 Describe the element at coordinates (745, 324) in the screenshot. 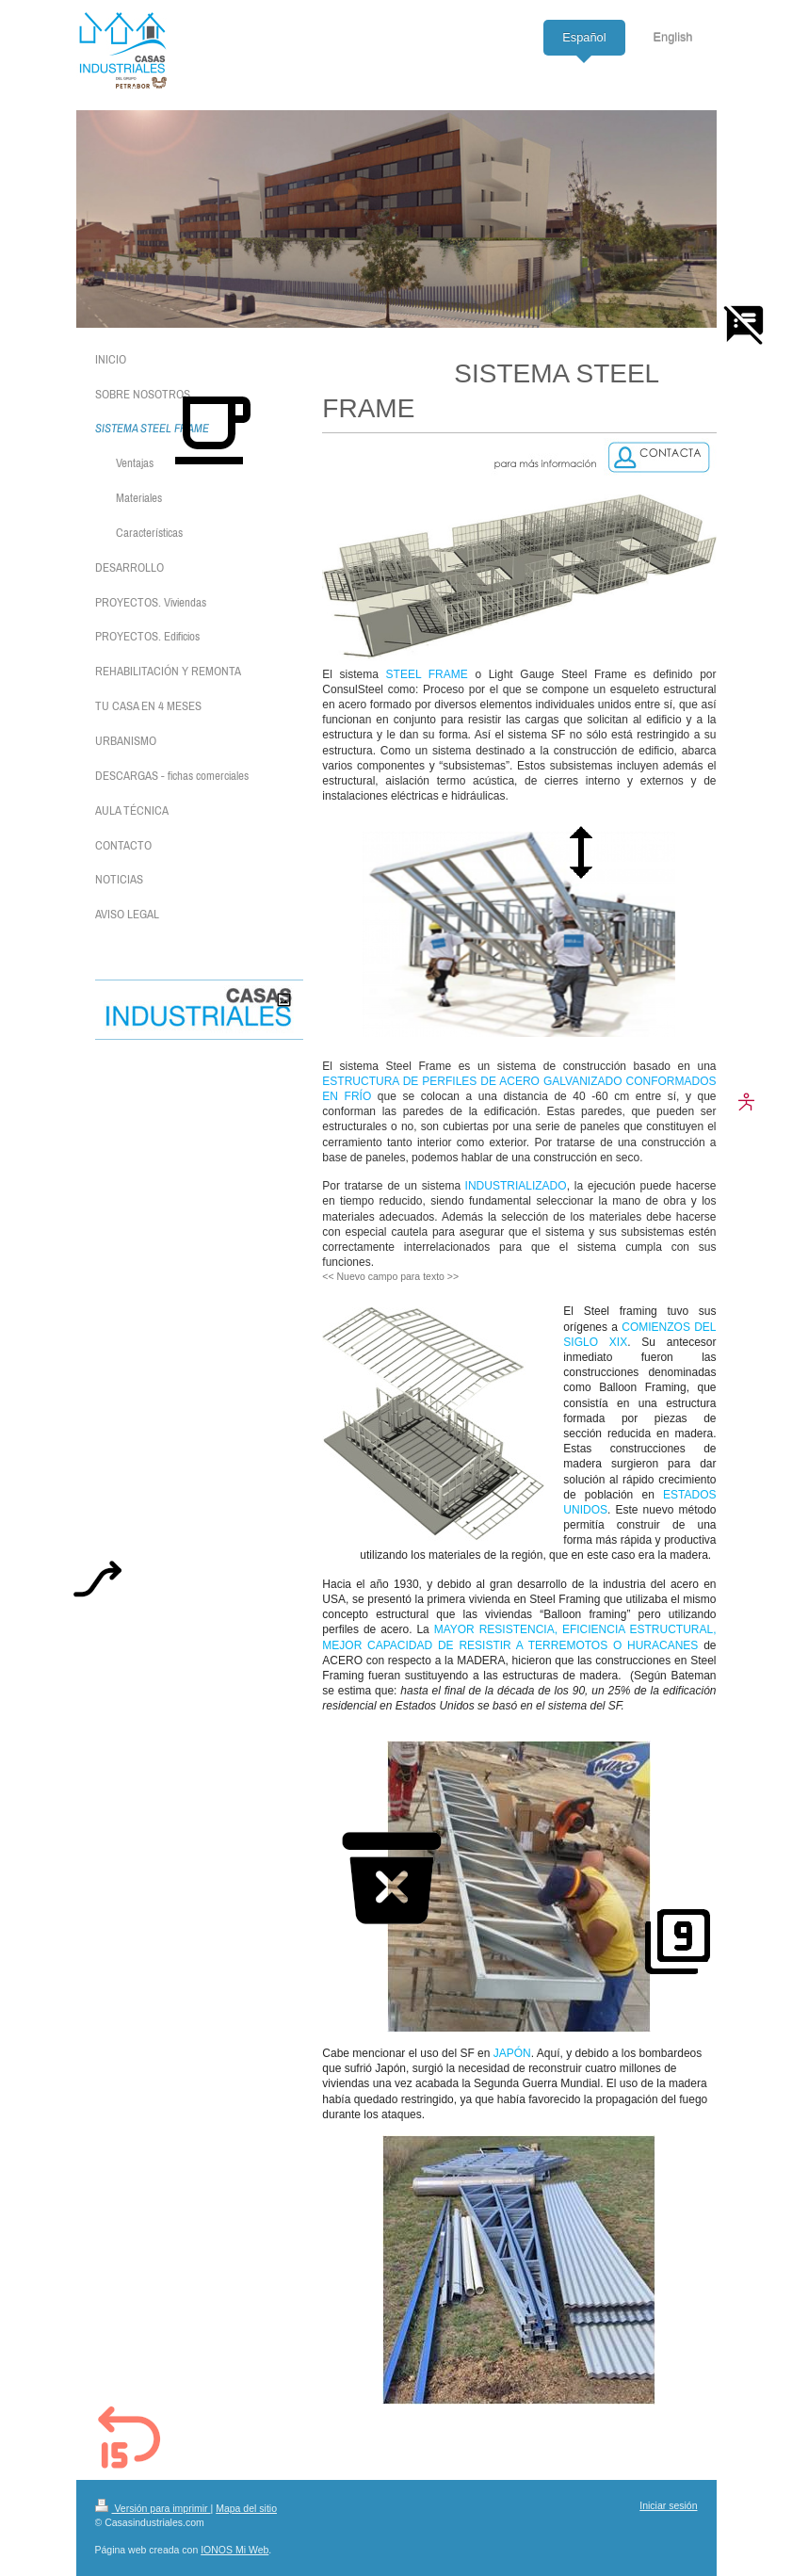

I see `mute or disable speaker notes` at that location.